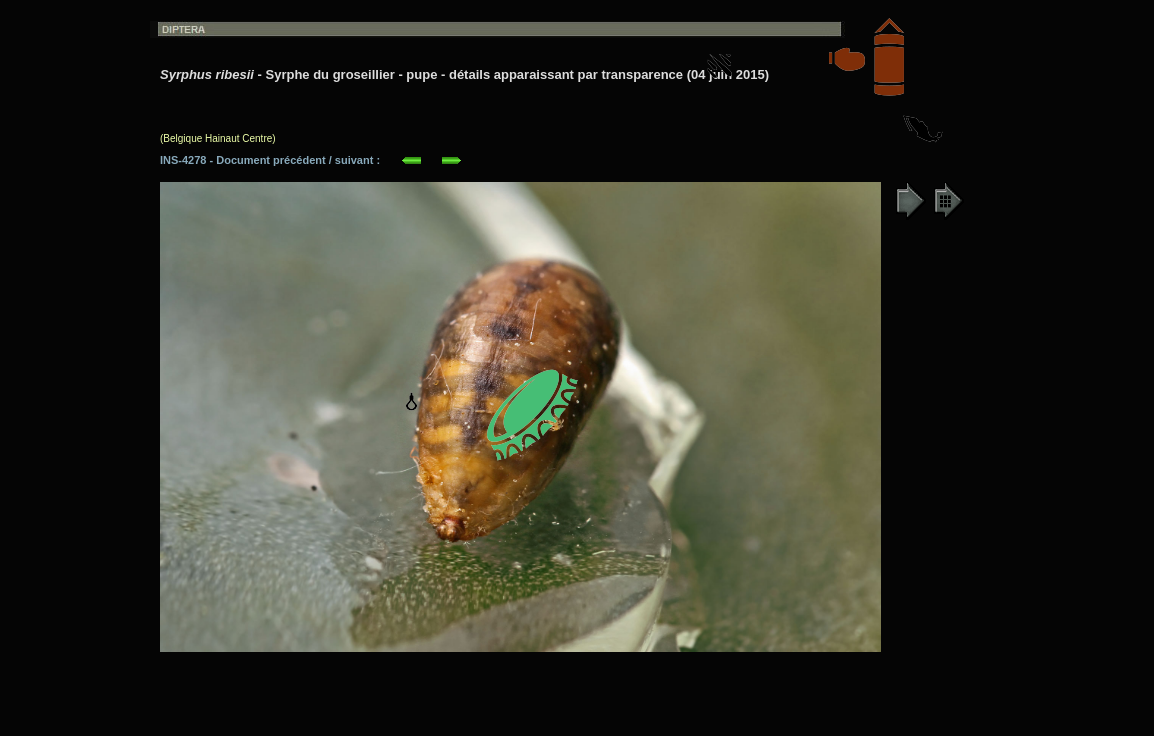  What do you see at coordinates (532, 414) in the screenshot?
I see `bottle cap collectible item in a game inventory` at bounding box center [532, 414].